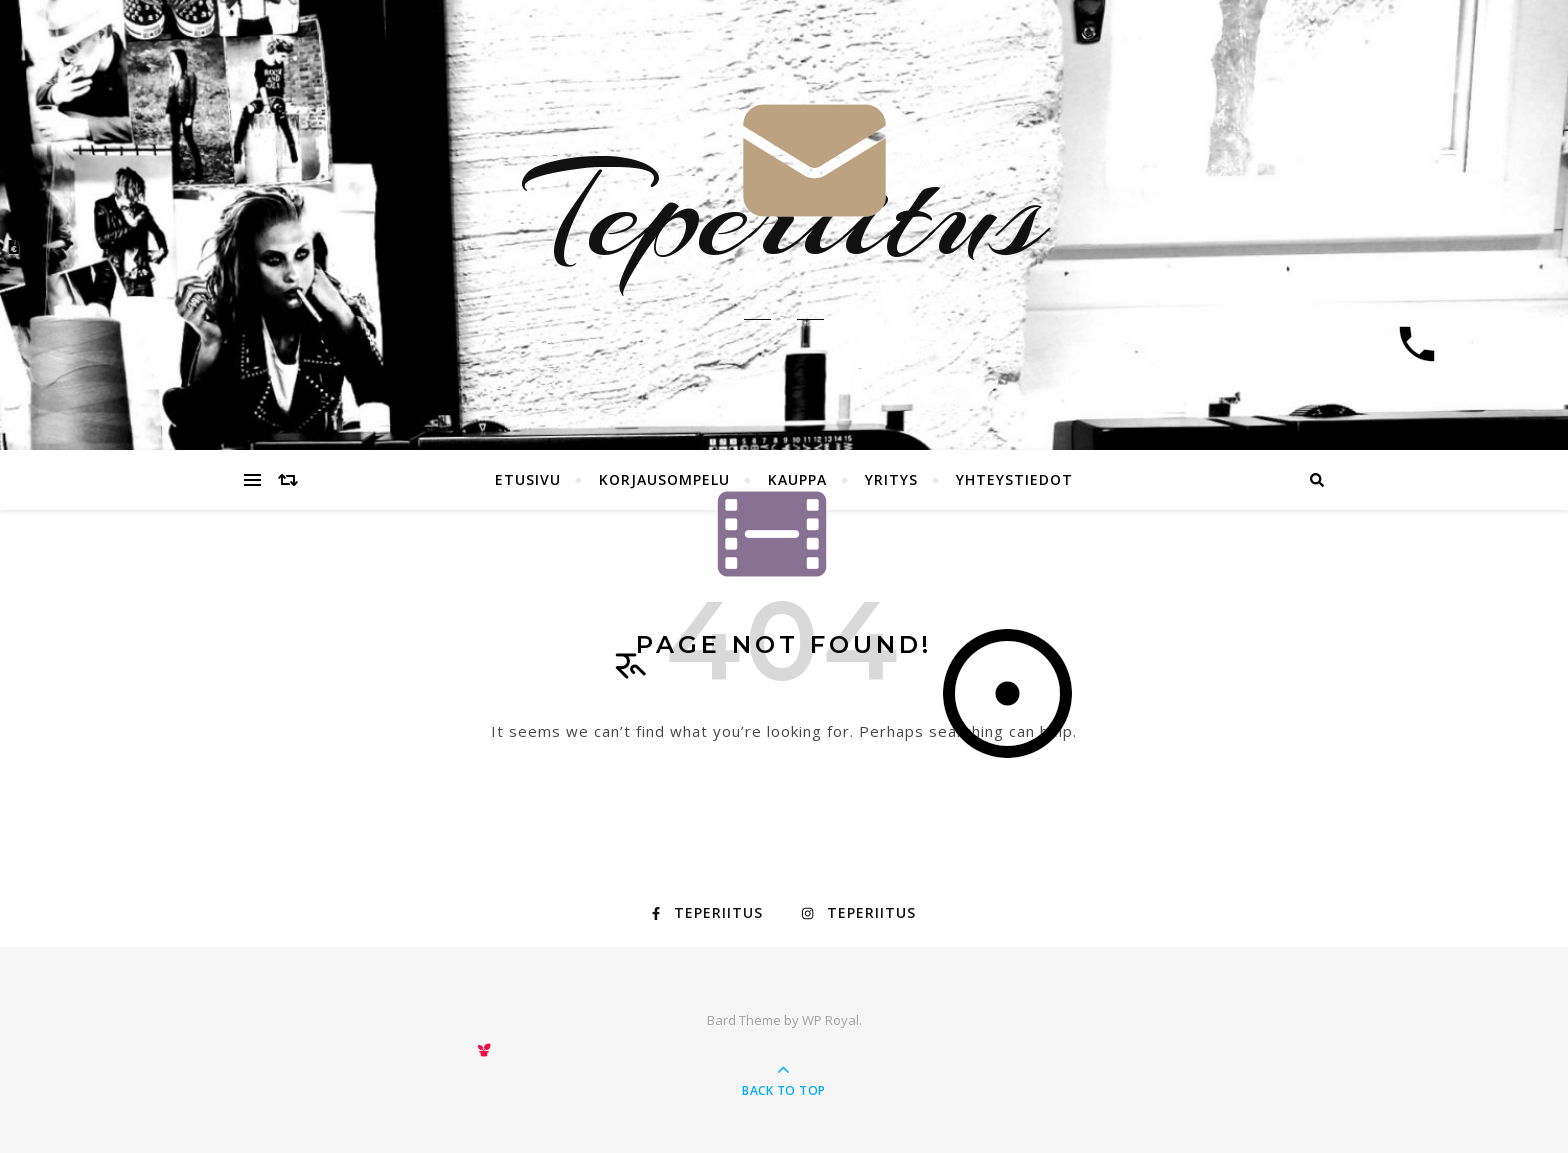 This screenshot has width=1568, height=1153. I want to click on make a phone call, so click(1417, 344).